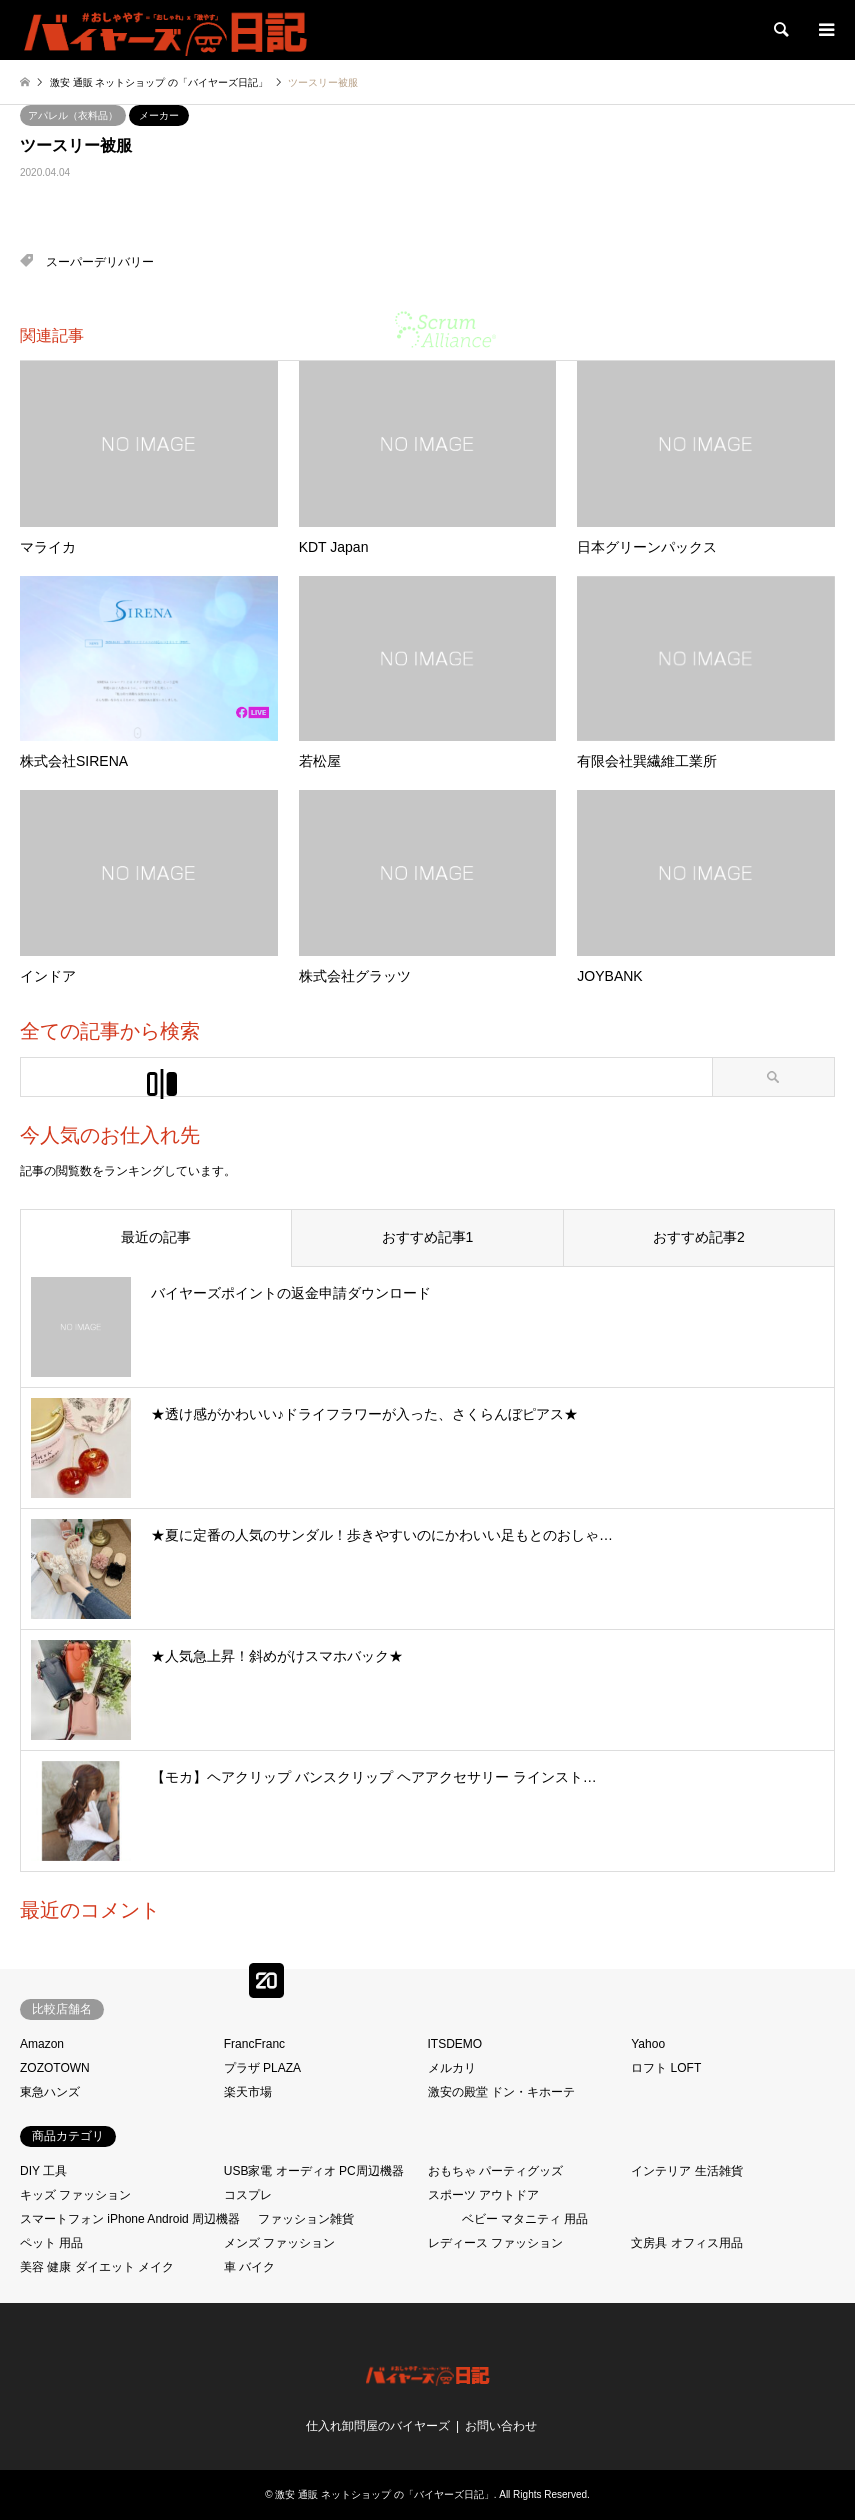 Image resolution: width=855 pixels, height=2520 pixels. What do you see at coordinates (162, 1084) in the screenshot?
I see `flip image horizontally` at bounding box center [162, 1084].